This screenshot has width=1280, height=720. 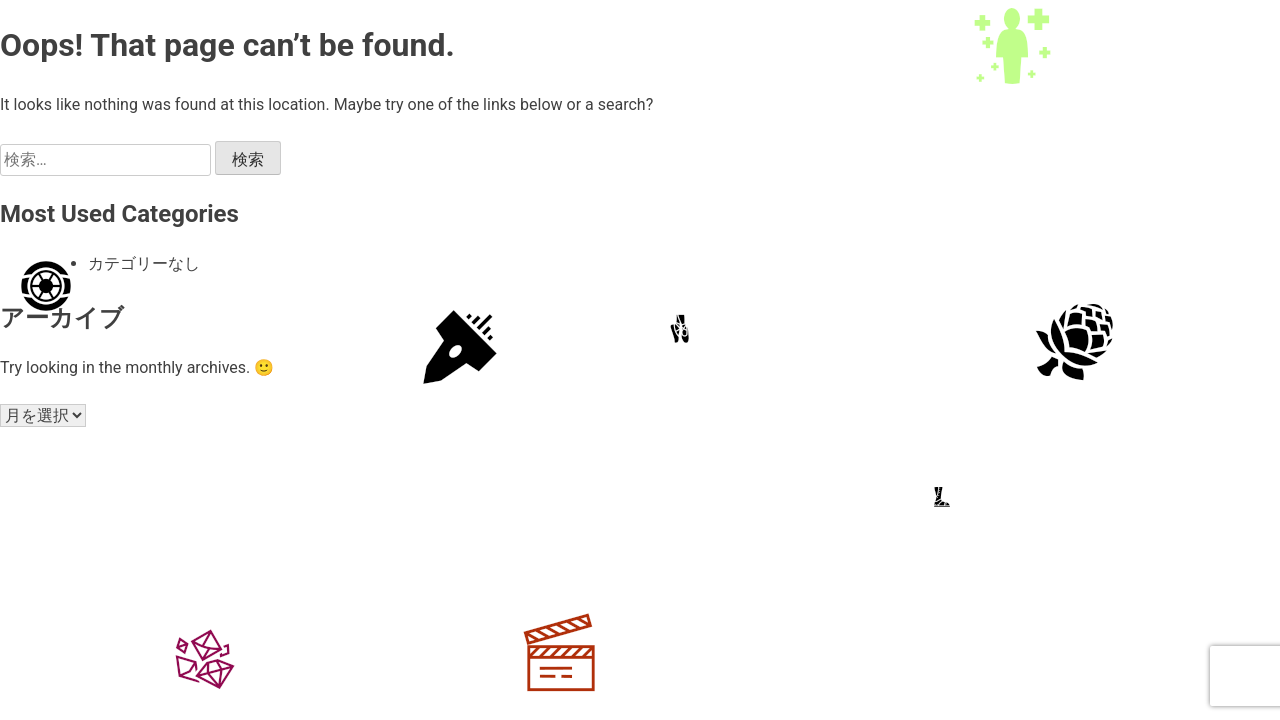 What do you see at coordinates (1074, 341) in the screenshot?
I see `select artichoke as an ingredient` at bounding box center [1074, 341].